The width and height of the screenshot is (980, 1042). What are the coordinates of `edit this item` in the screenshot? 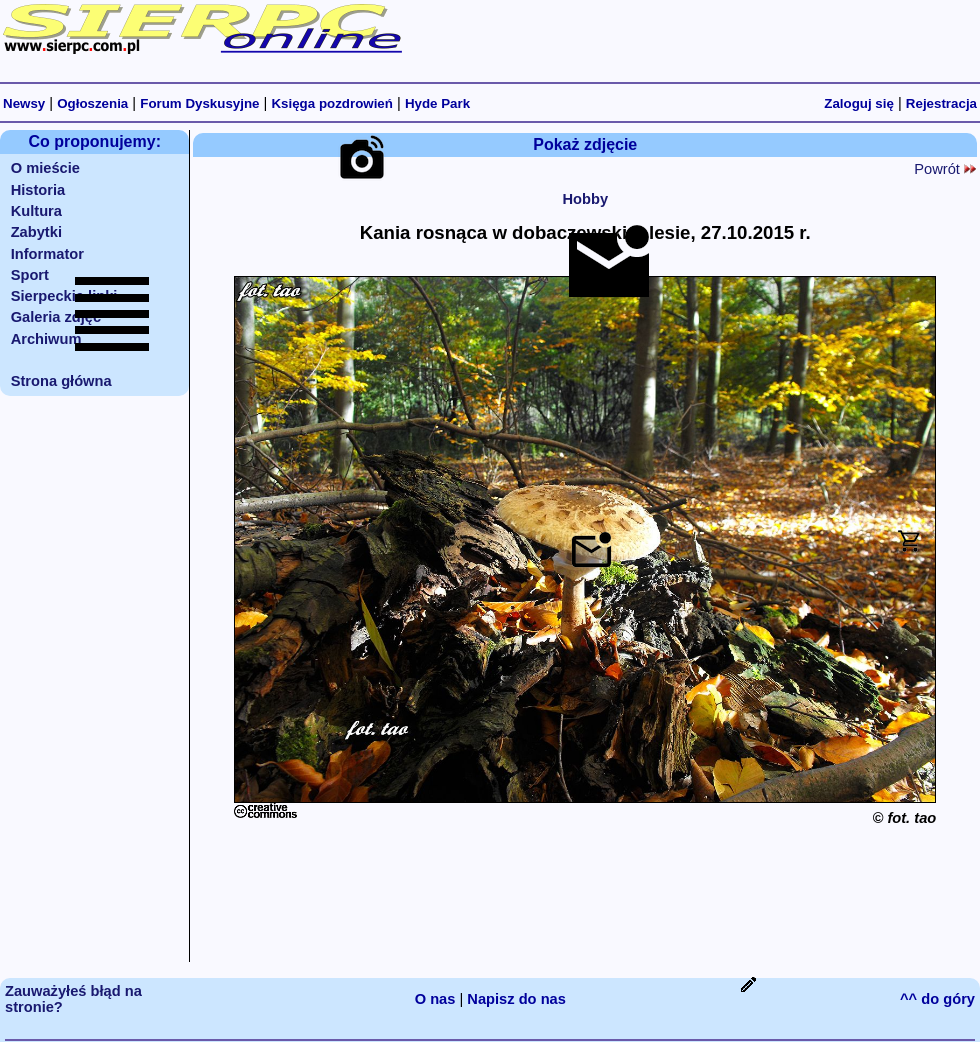 It's located at (748, 984).